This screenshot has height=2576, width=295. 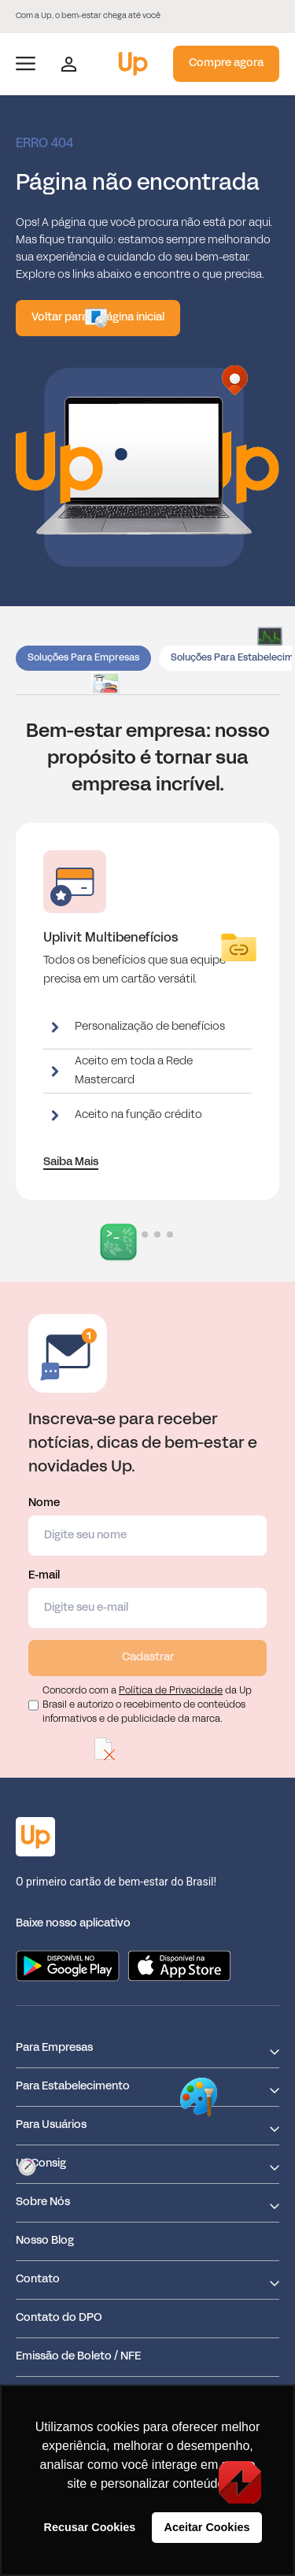 What do you see at coordinates (27, 2167) in the screenshot?
I see `open sysprof system profiler application` at bounding box center [27, 2167].